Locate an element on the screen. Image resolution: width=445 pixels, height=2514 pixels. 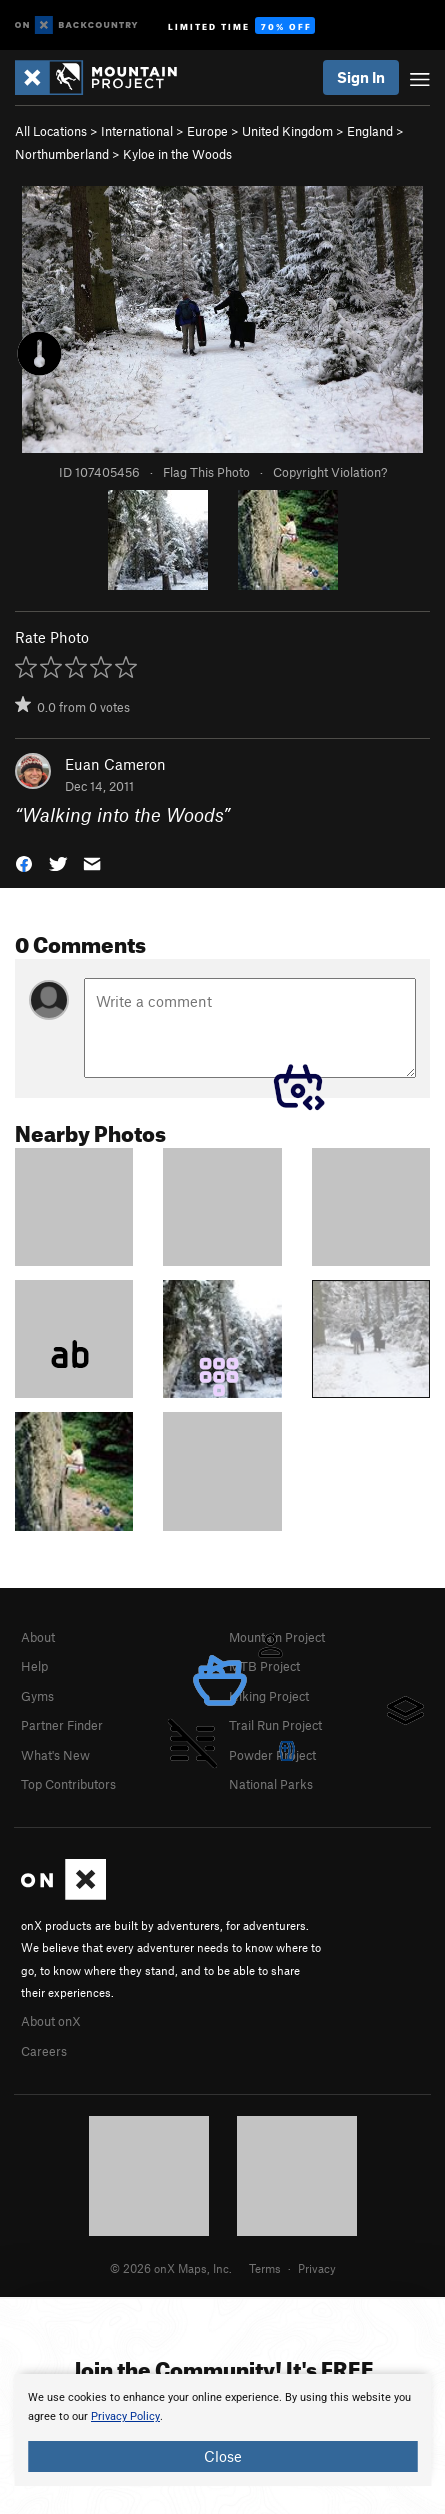
view performance or speed metrics is located at coordinates (39, 353).